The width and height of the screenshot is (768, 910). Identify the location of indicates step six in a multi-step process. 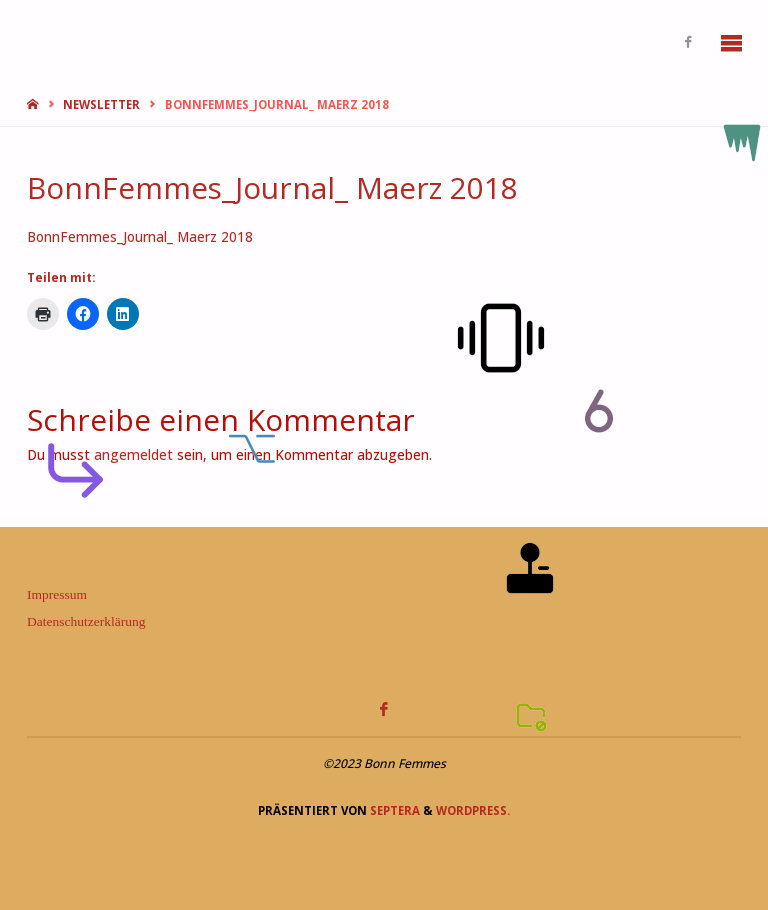
(599, 411).